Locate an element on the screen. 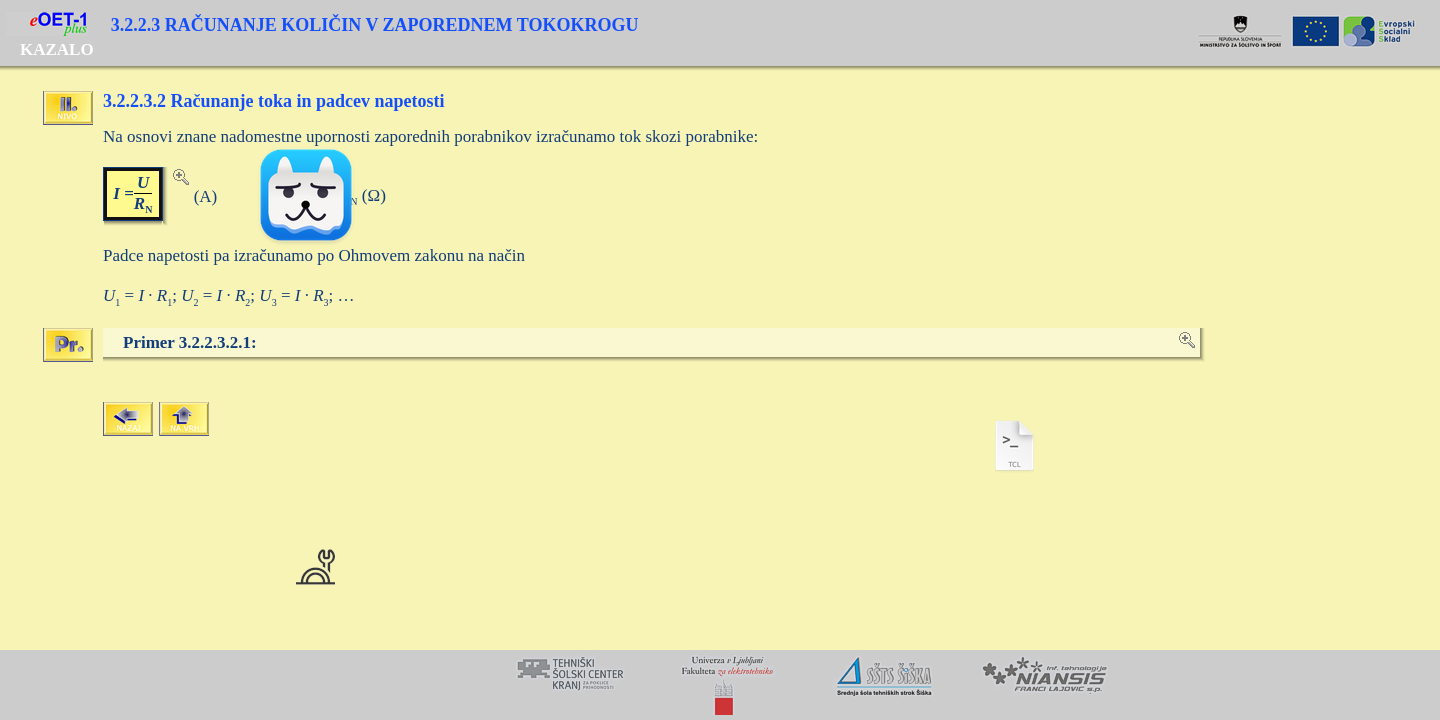 This screenshot has height=720, width=1440. open Alpaca AI chat application is located at coordinates (306, 195).